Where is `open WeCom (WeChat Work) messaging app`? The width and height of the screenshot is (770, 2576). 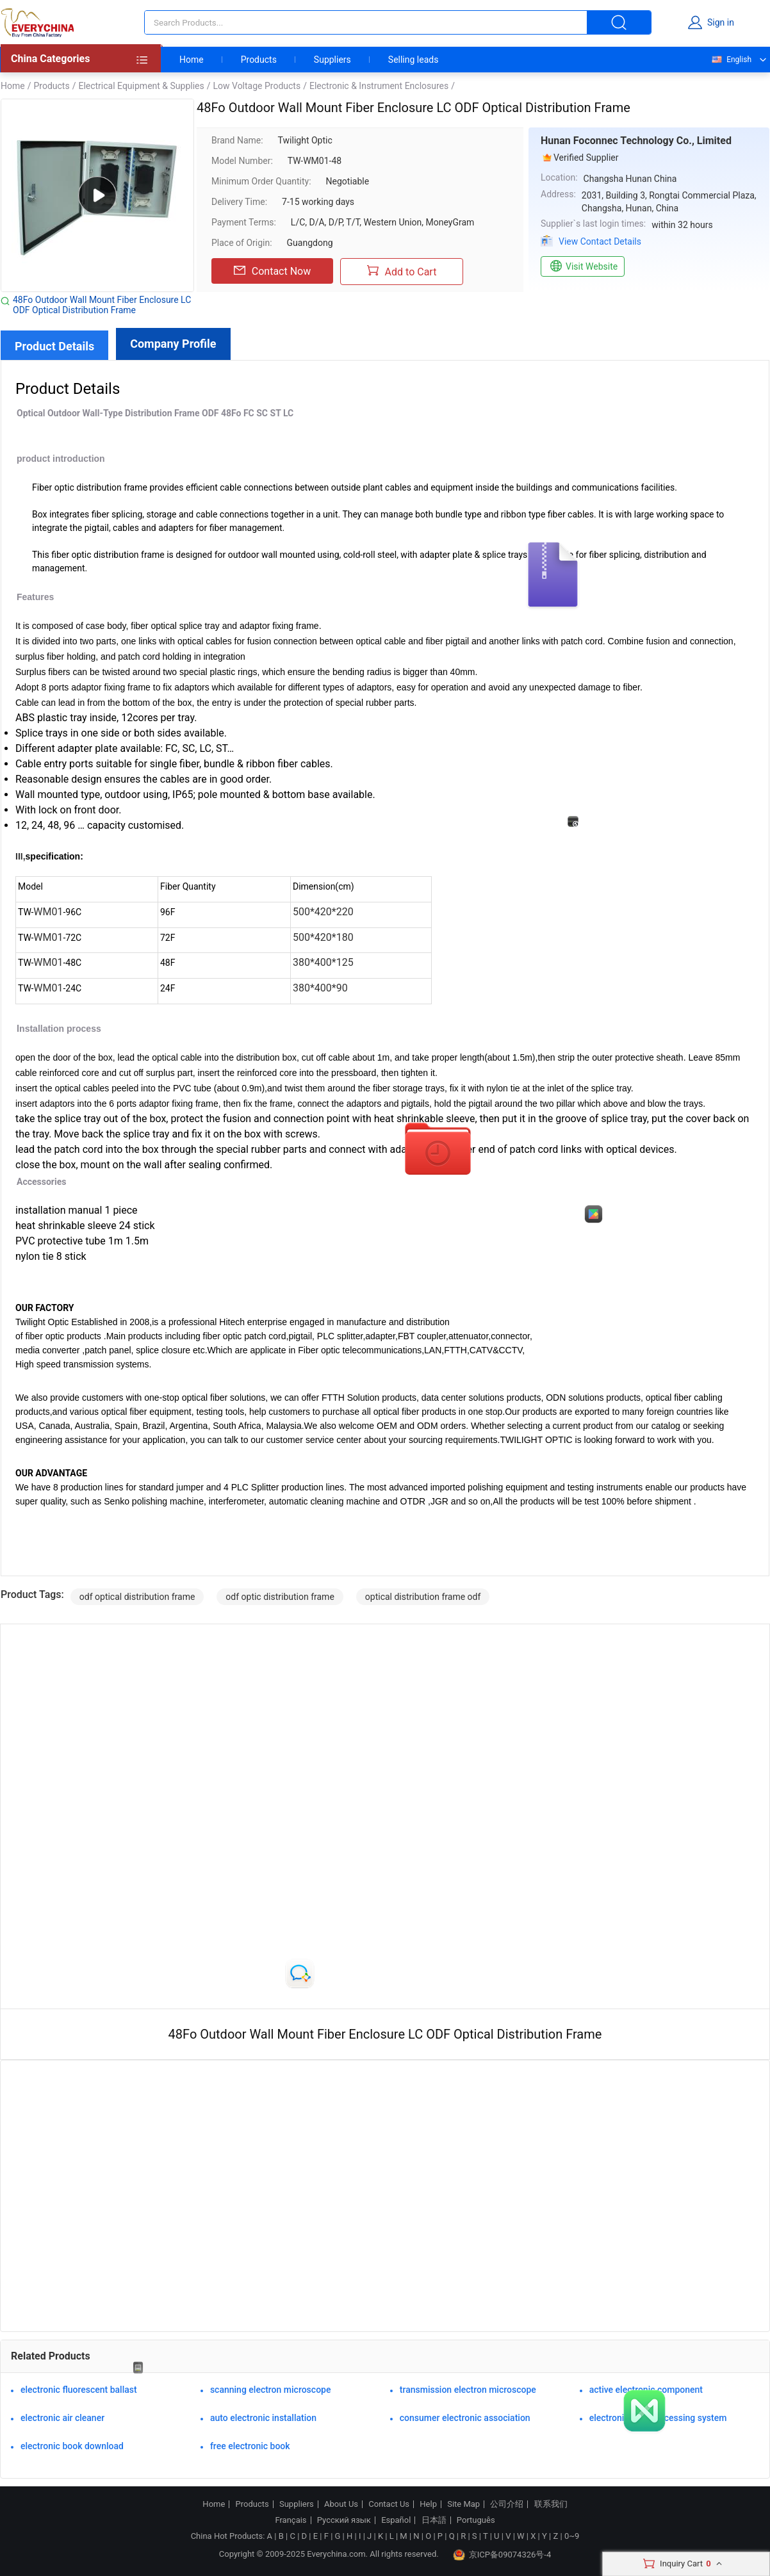 open WeCom (WeChat Work) messaging app is located at coordinates (300, 1973).